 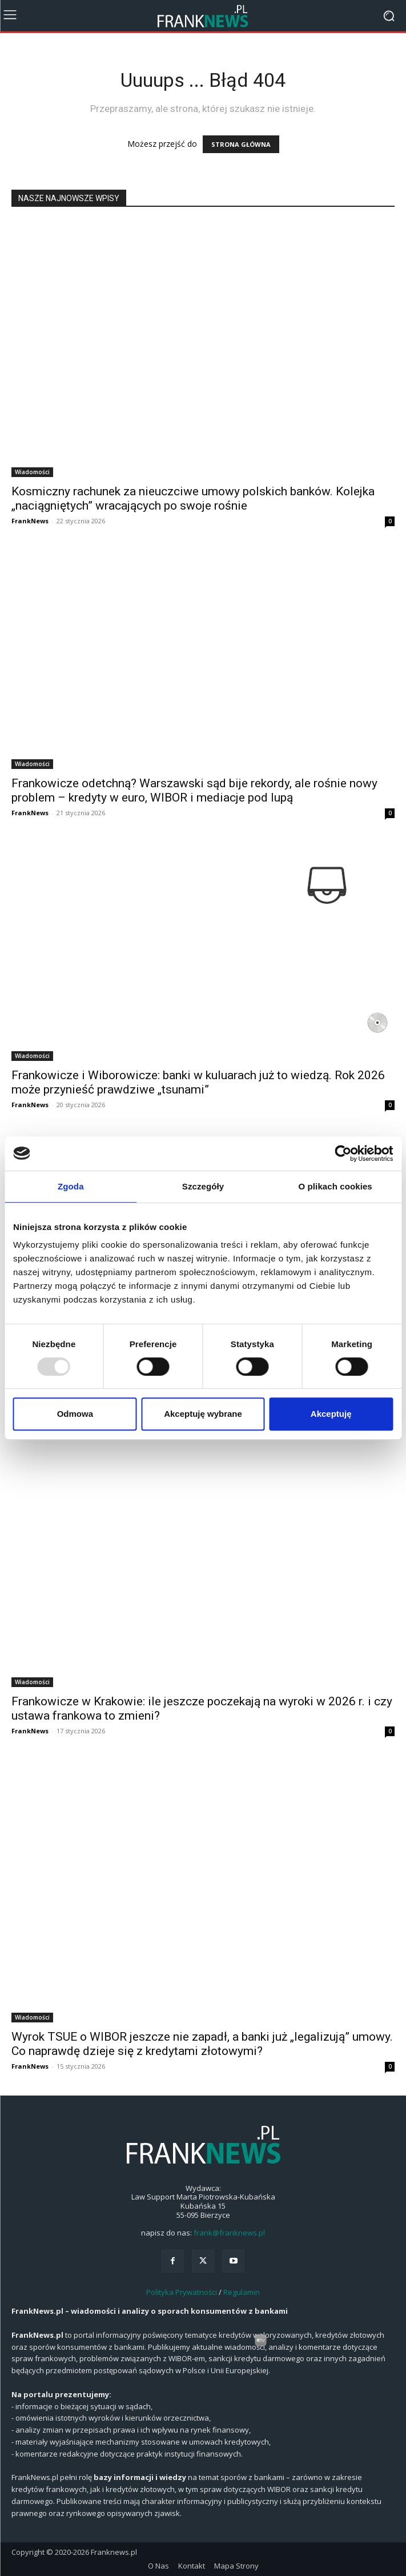 I want to click on access optical disc drive, so click(x=327, y=884).